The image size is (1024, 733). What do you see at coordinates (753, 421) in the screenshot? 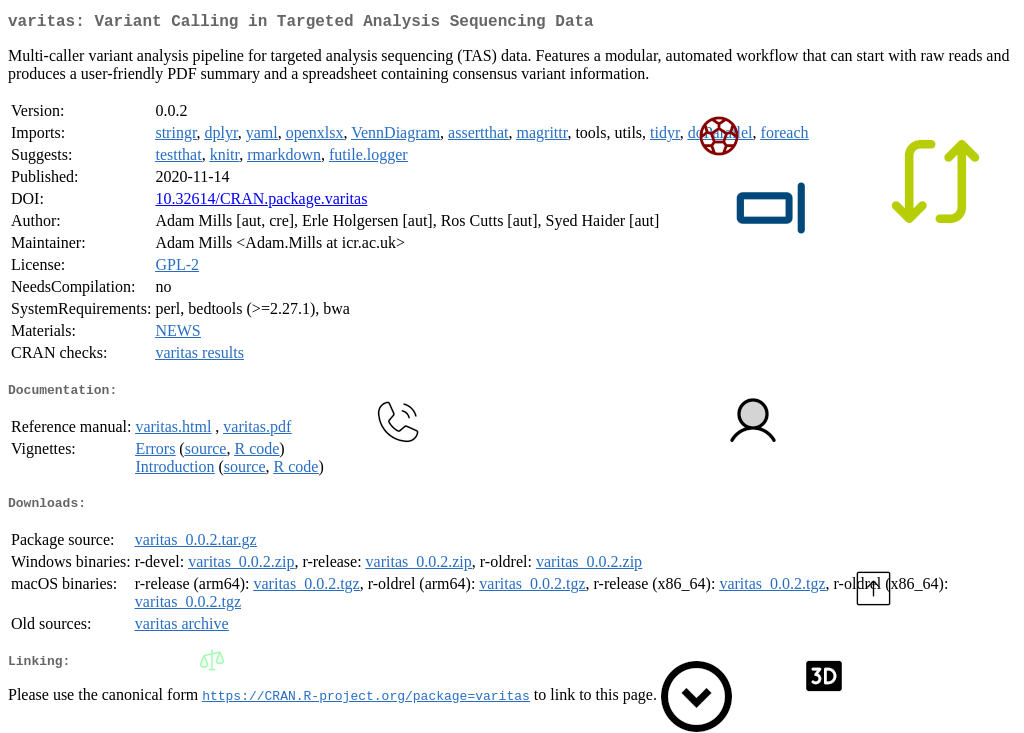
I see `view your profile` at bounding box center [753, 421].